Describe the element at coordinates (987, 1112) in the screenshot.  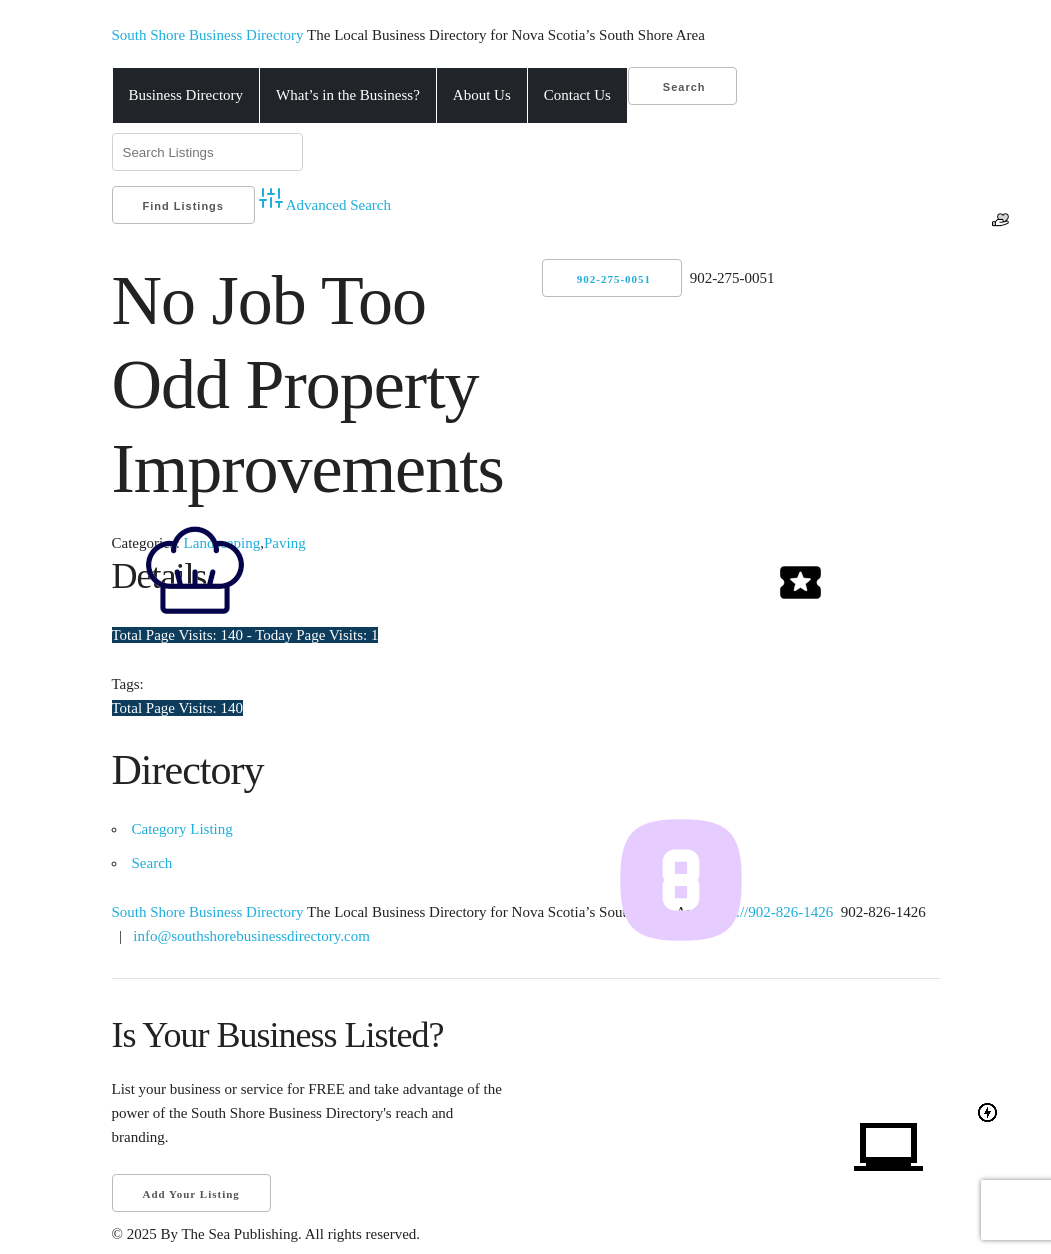
I see `indicates offline or cached content available` at that location.